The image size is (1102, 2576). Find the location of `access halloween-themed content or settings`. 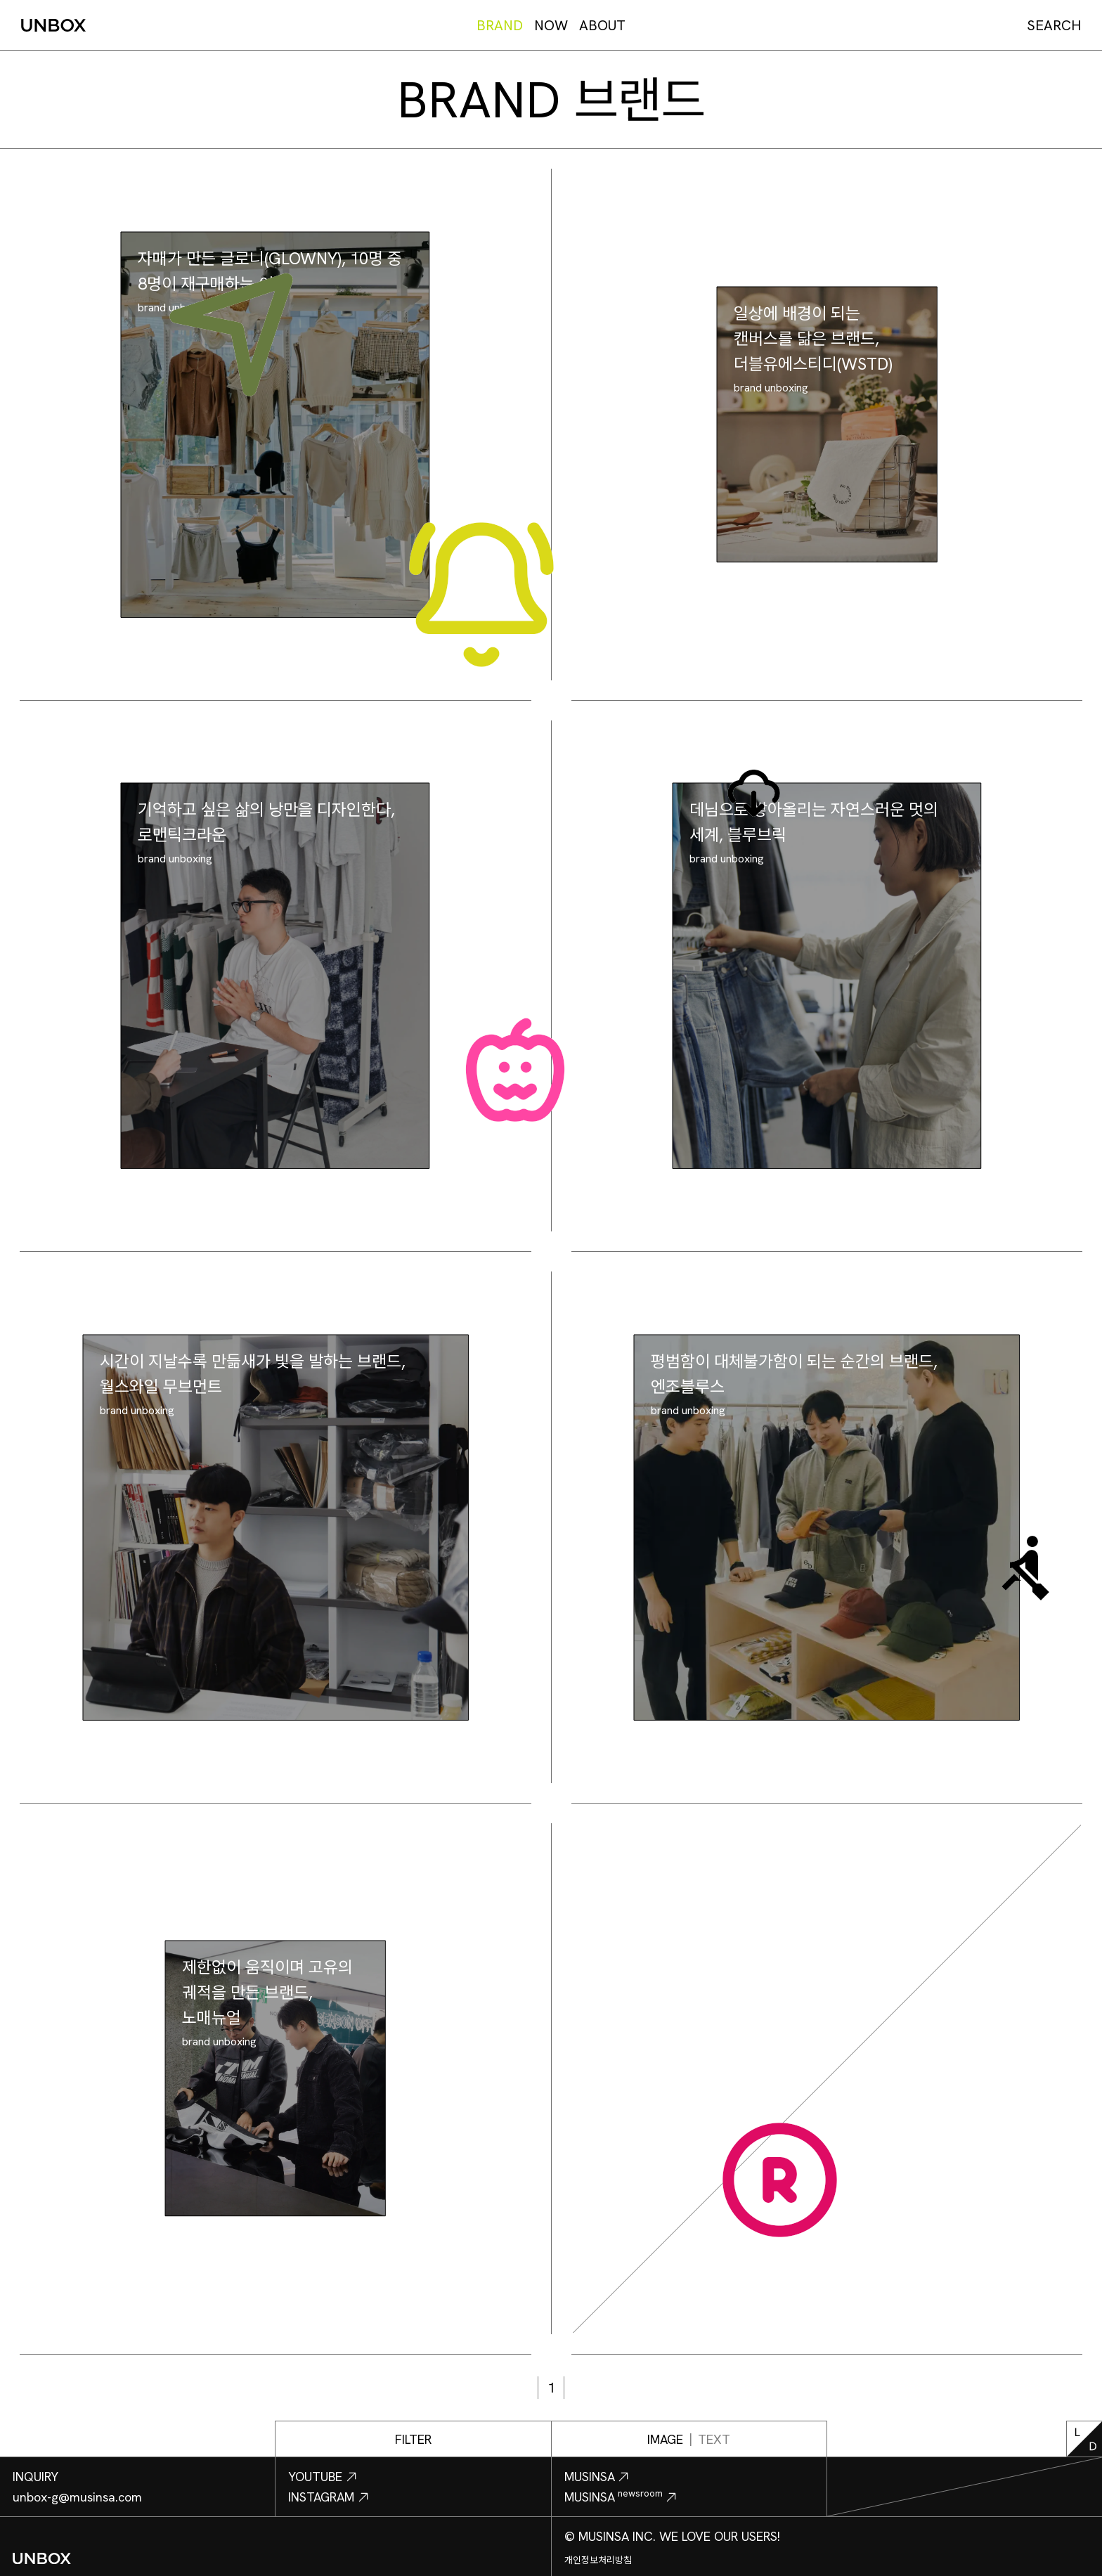

access halloween-themed content or settings is located at coordinates (515, 1073).